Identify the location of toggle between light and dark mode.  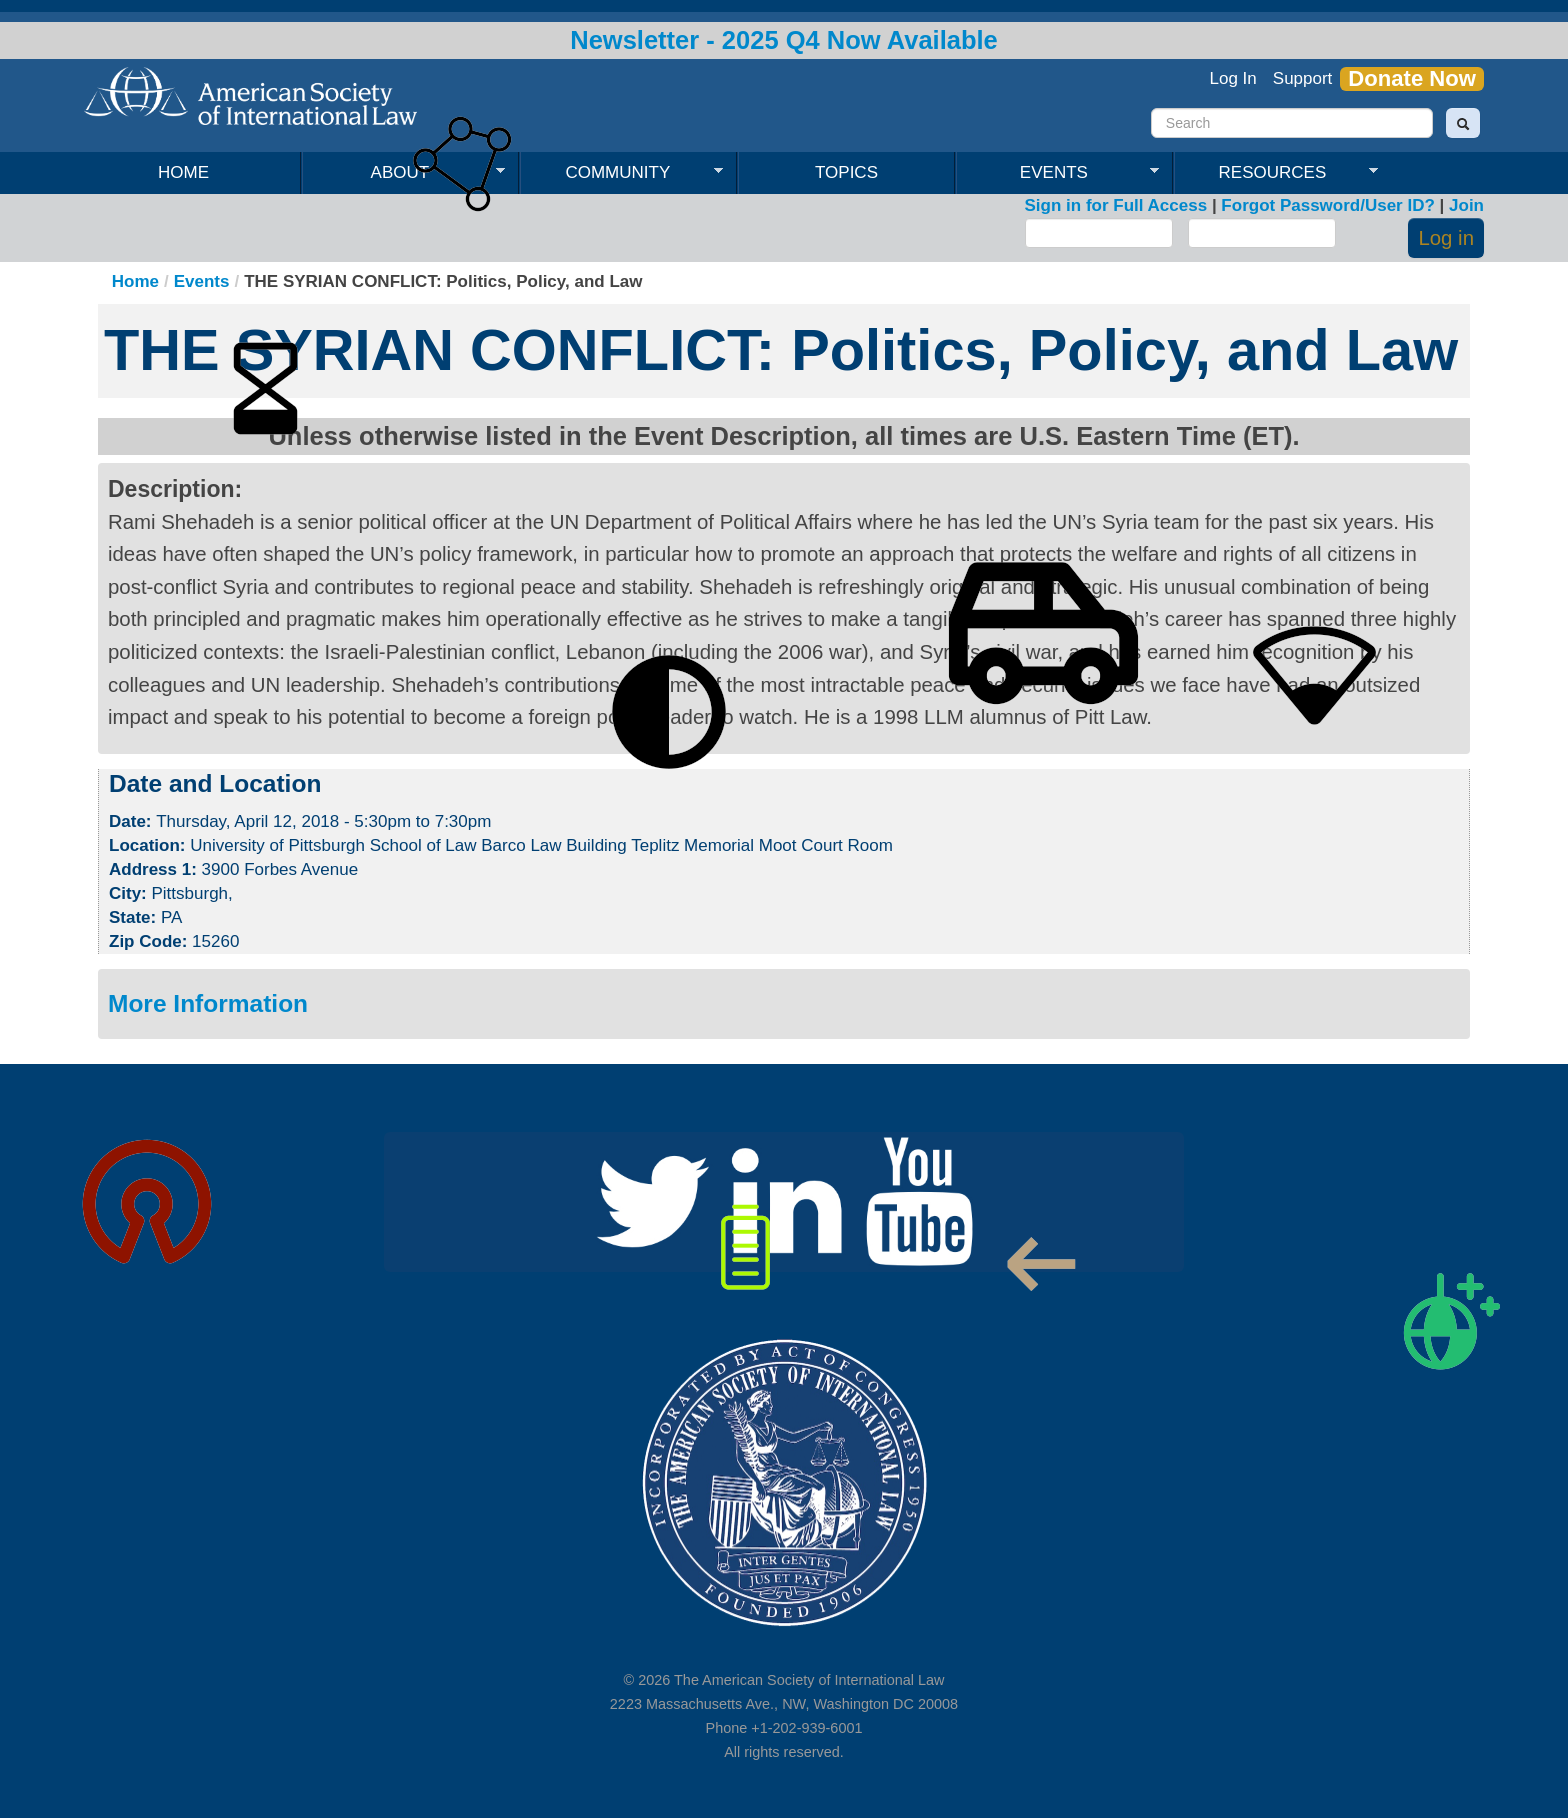
(669, 712).